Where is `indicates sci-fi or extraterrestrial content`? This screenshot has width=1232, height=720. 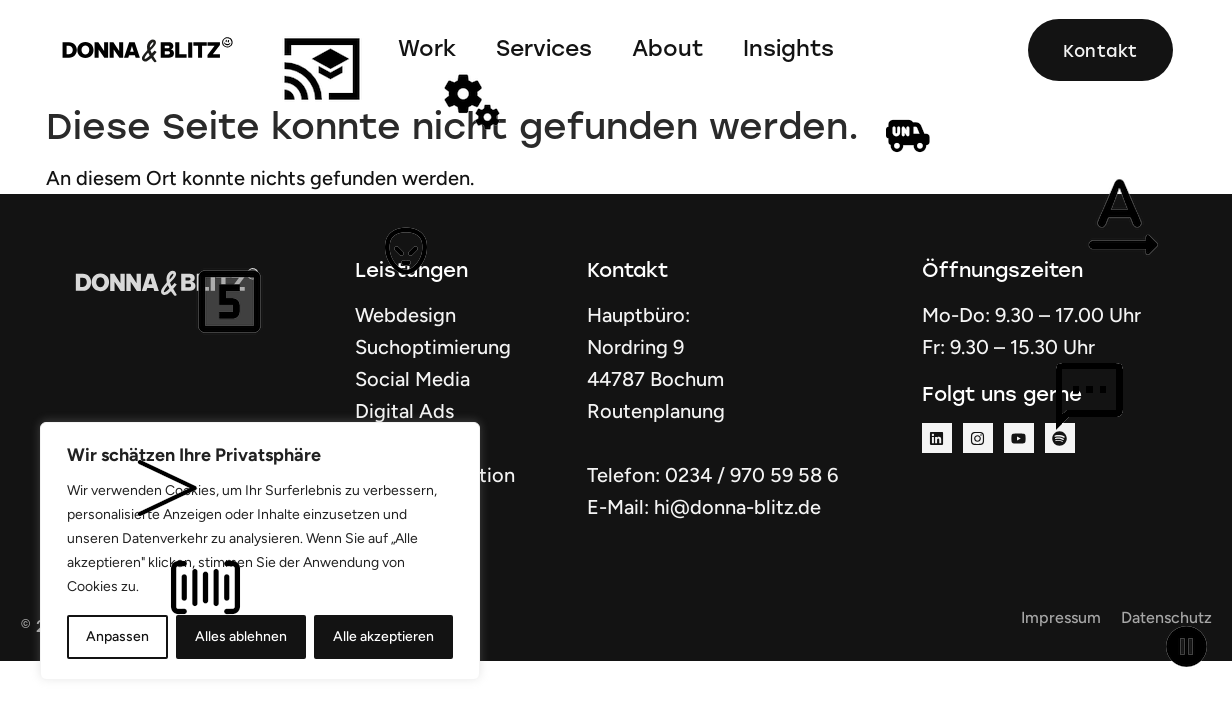 indicates sci-fi or extraterrestrial content is located at coordinates (406, 251).